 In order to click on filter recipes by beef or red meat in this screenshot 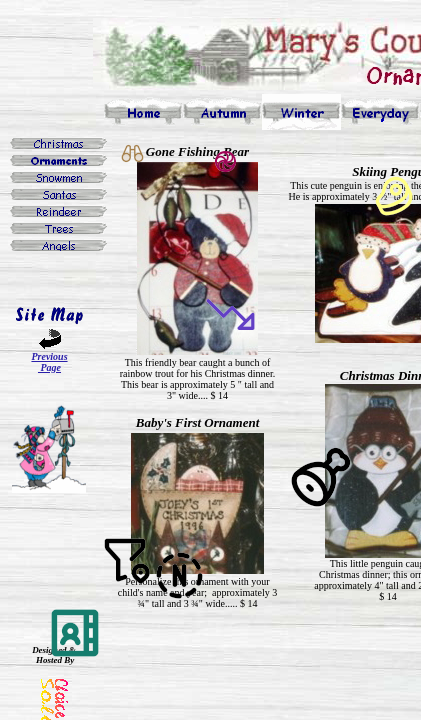, I will do `click(395, 196)`.